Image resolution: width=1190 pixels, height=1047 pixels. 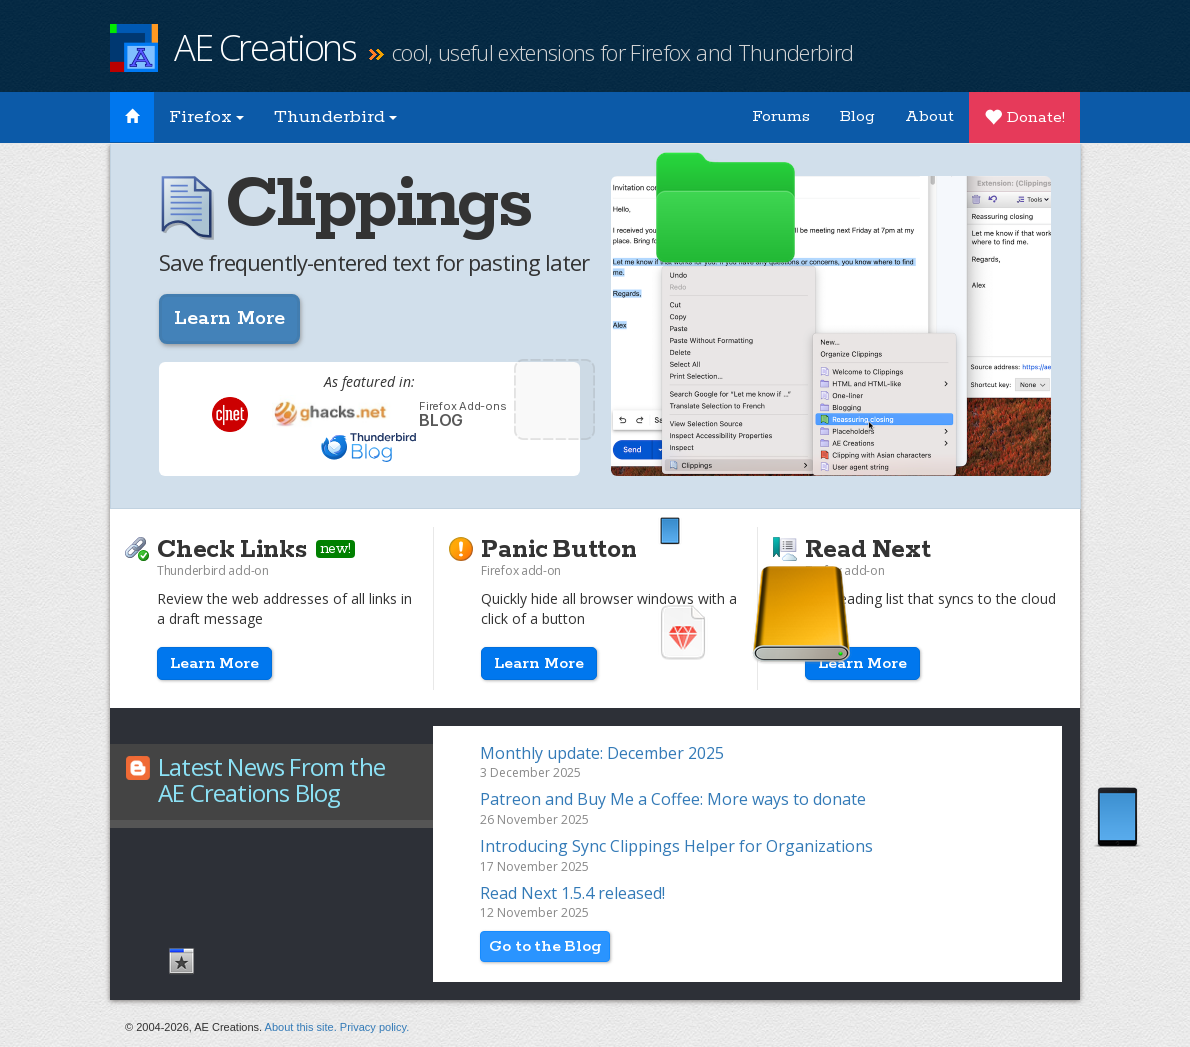 I want to click on access external USB hard drive, so click(x=801, y=613).